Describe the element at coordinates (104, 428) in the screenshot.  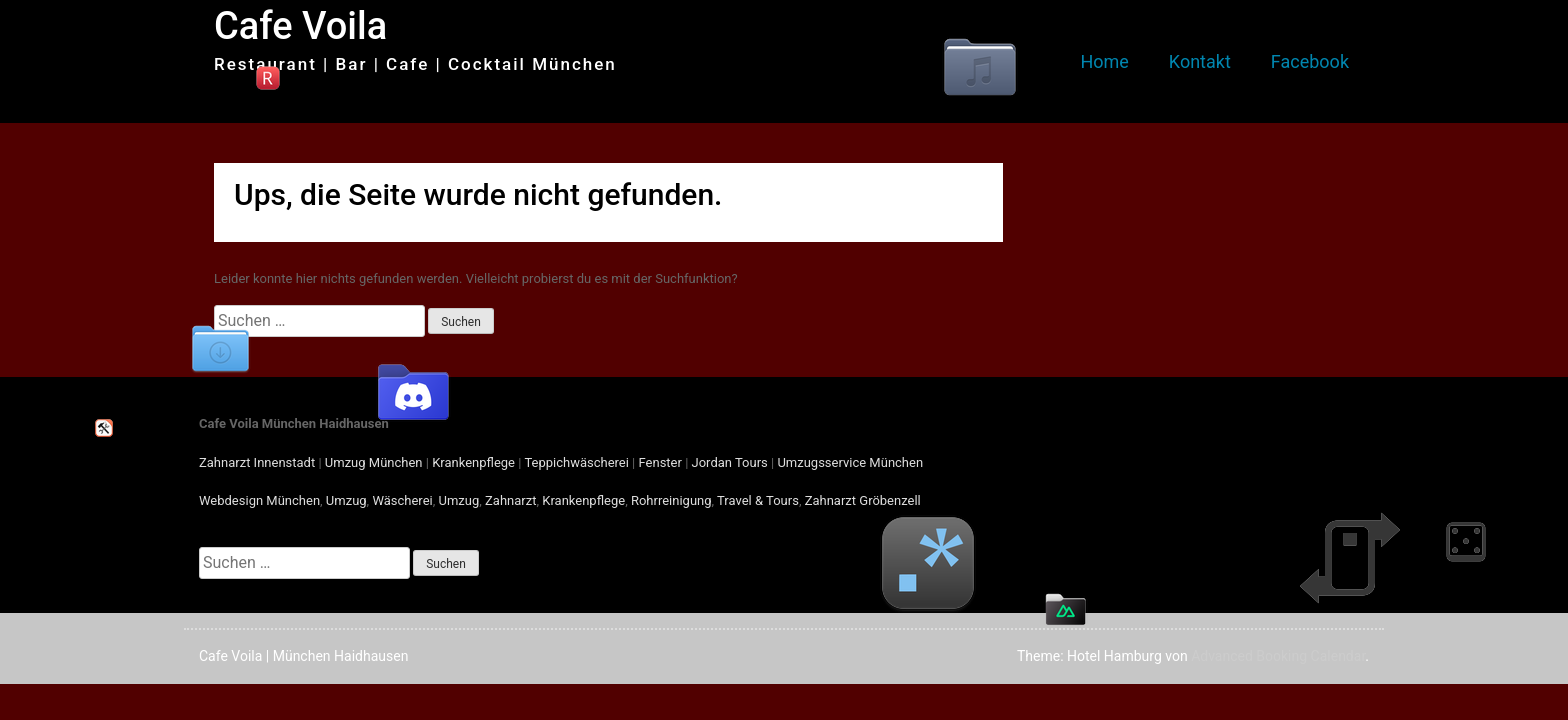
I see `open pdf mix tool app` at that location.